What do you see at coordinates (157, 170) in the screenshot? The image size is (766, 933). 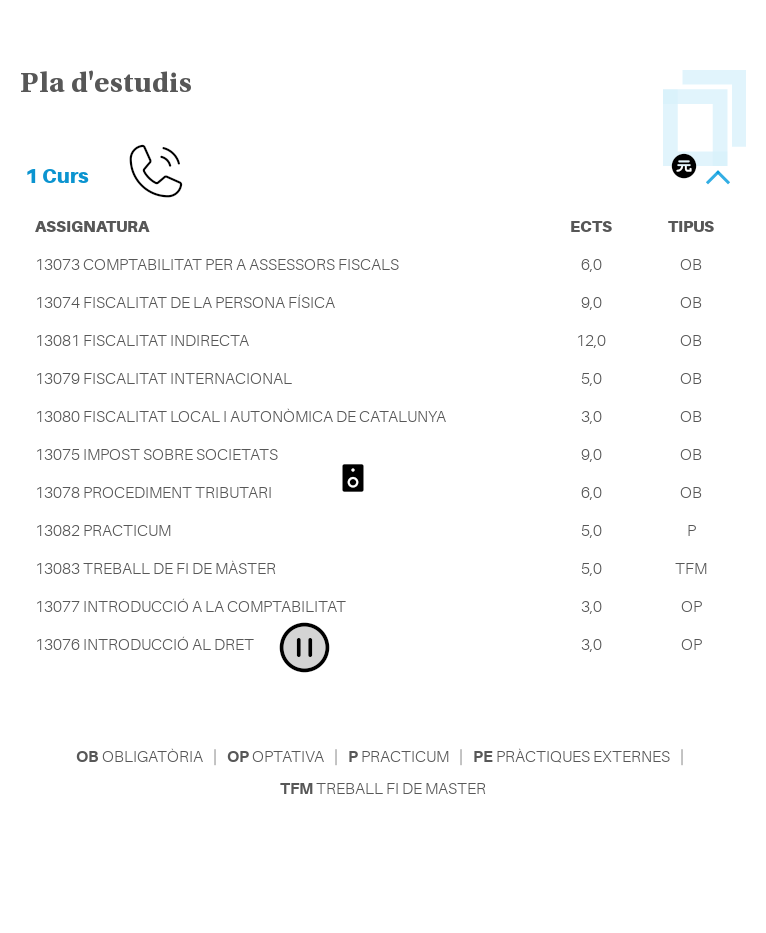 I see `make a phone call` at bounding box center [157, 170].